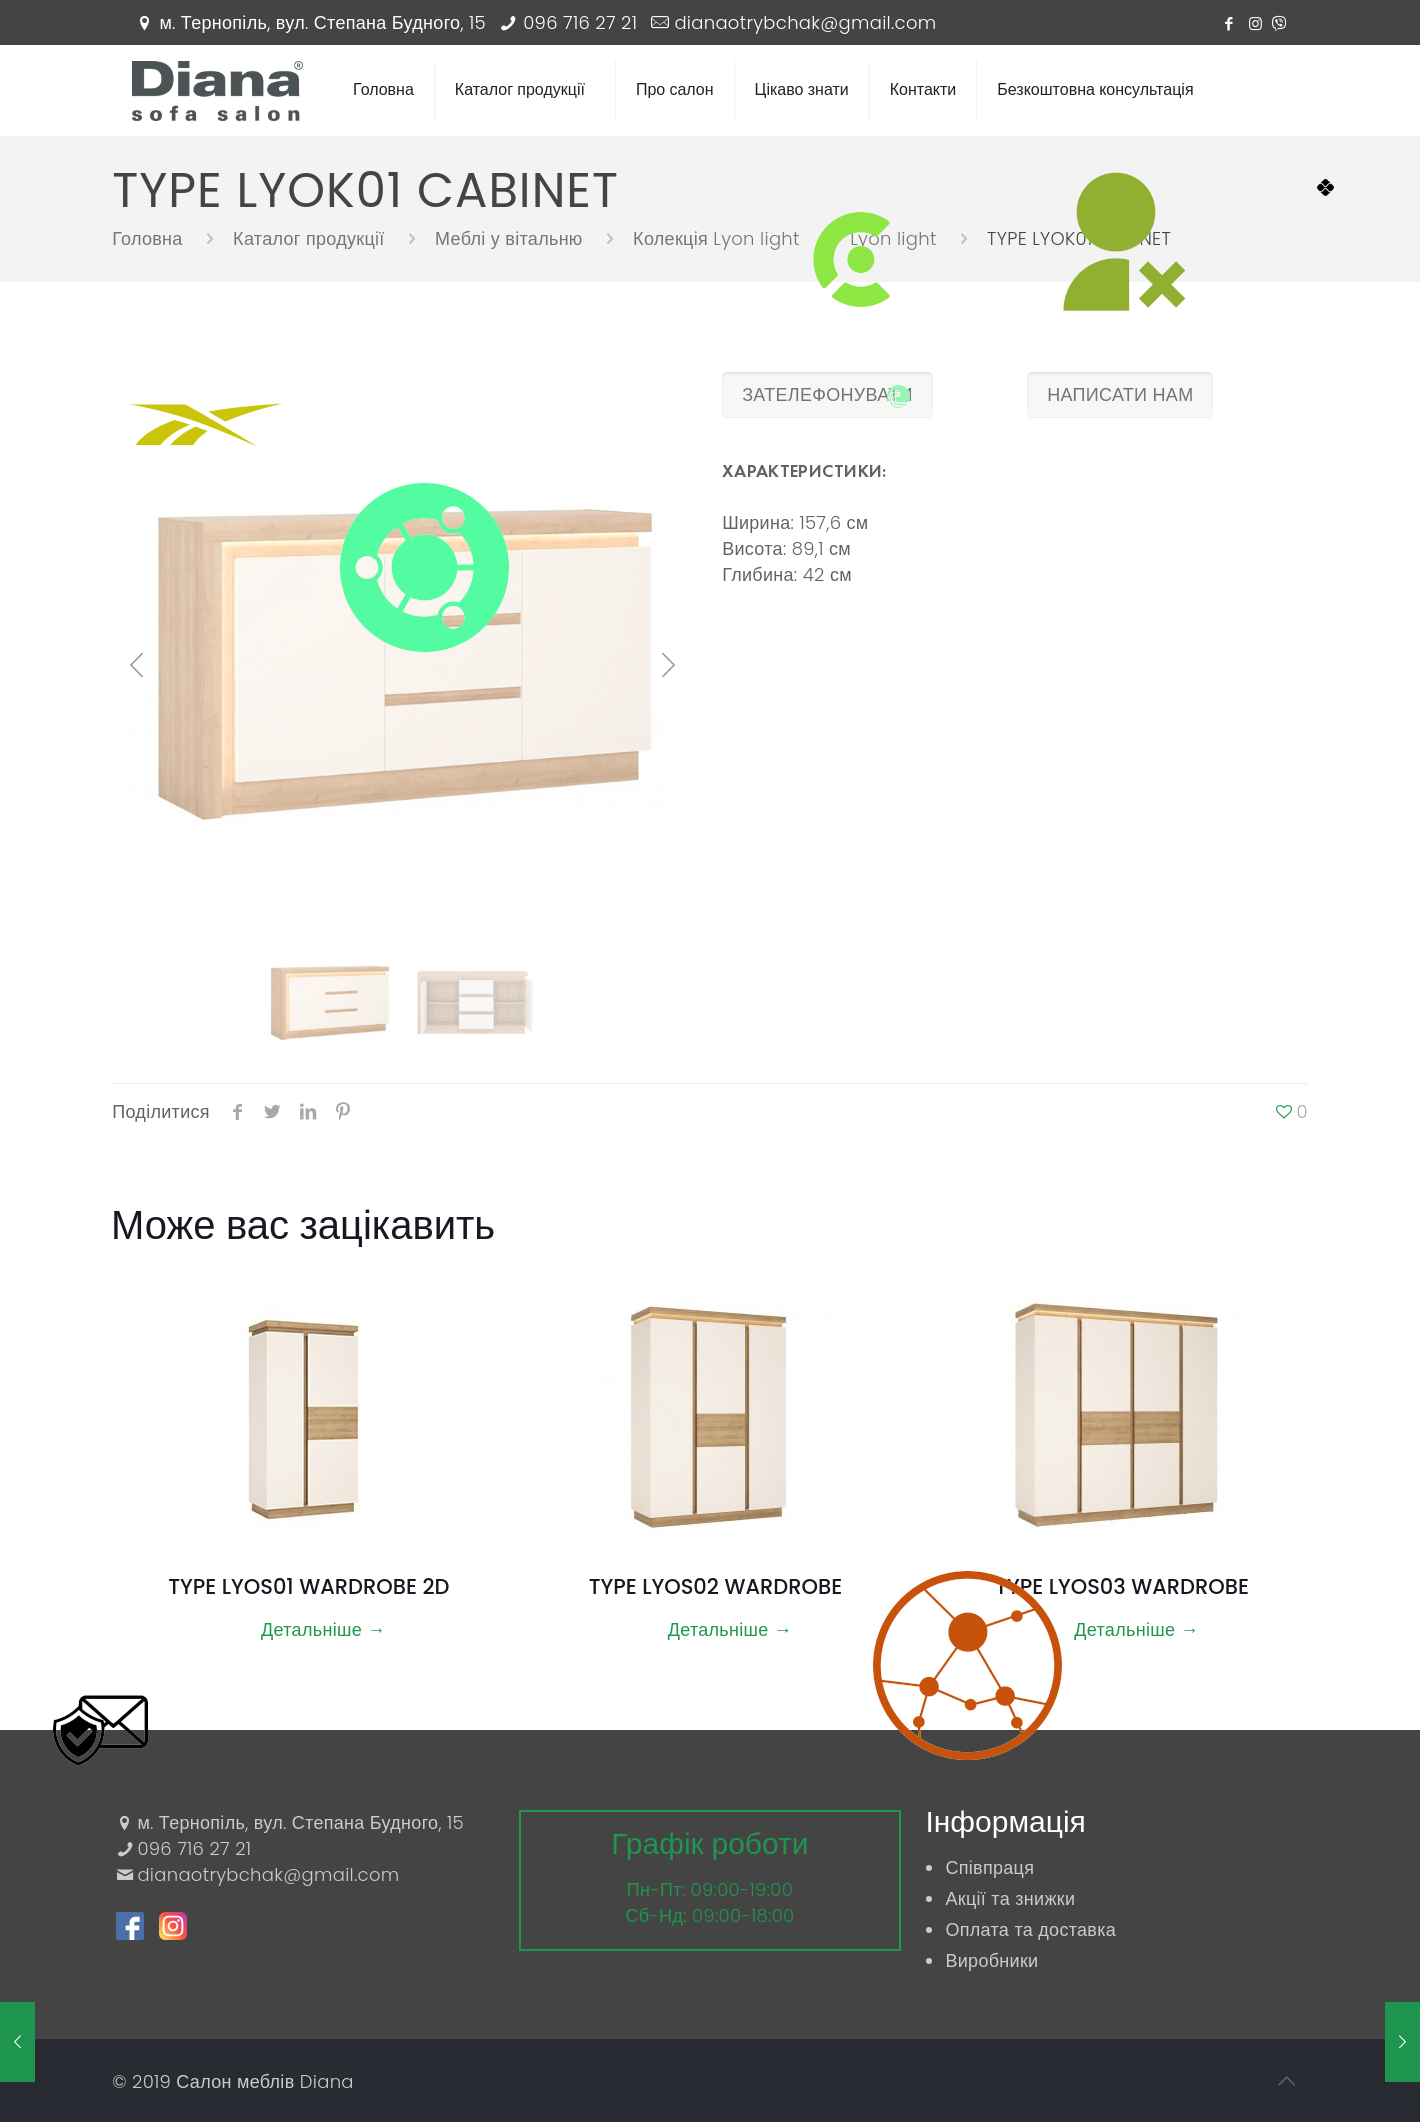  I want to click on unfollow a user, so click(1116, 245).